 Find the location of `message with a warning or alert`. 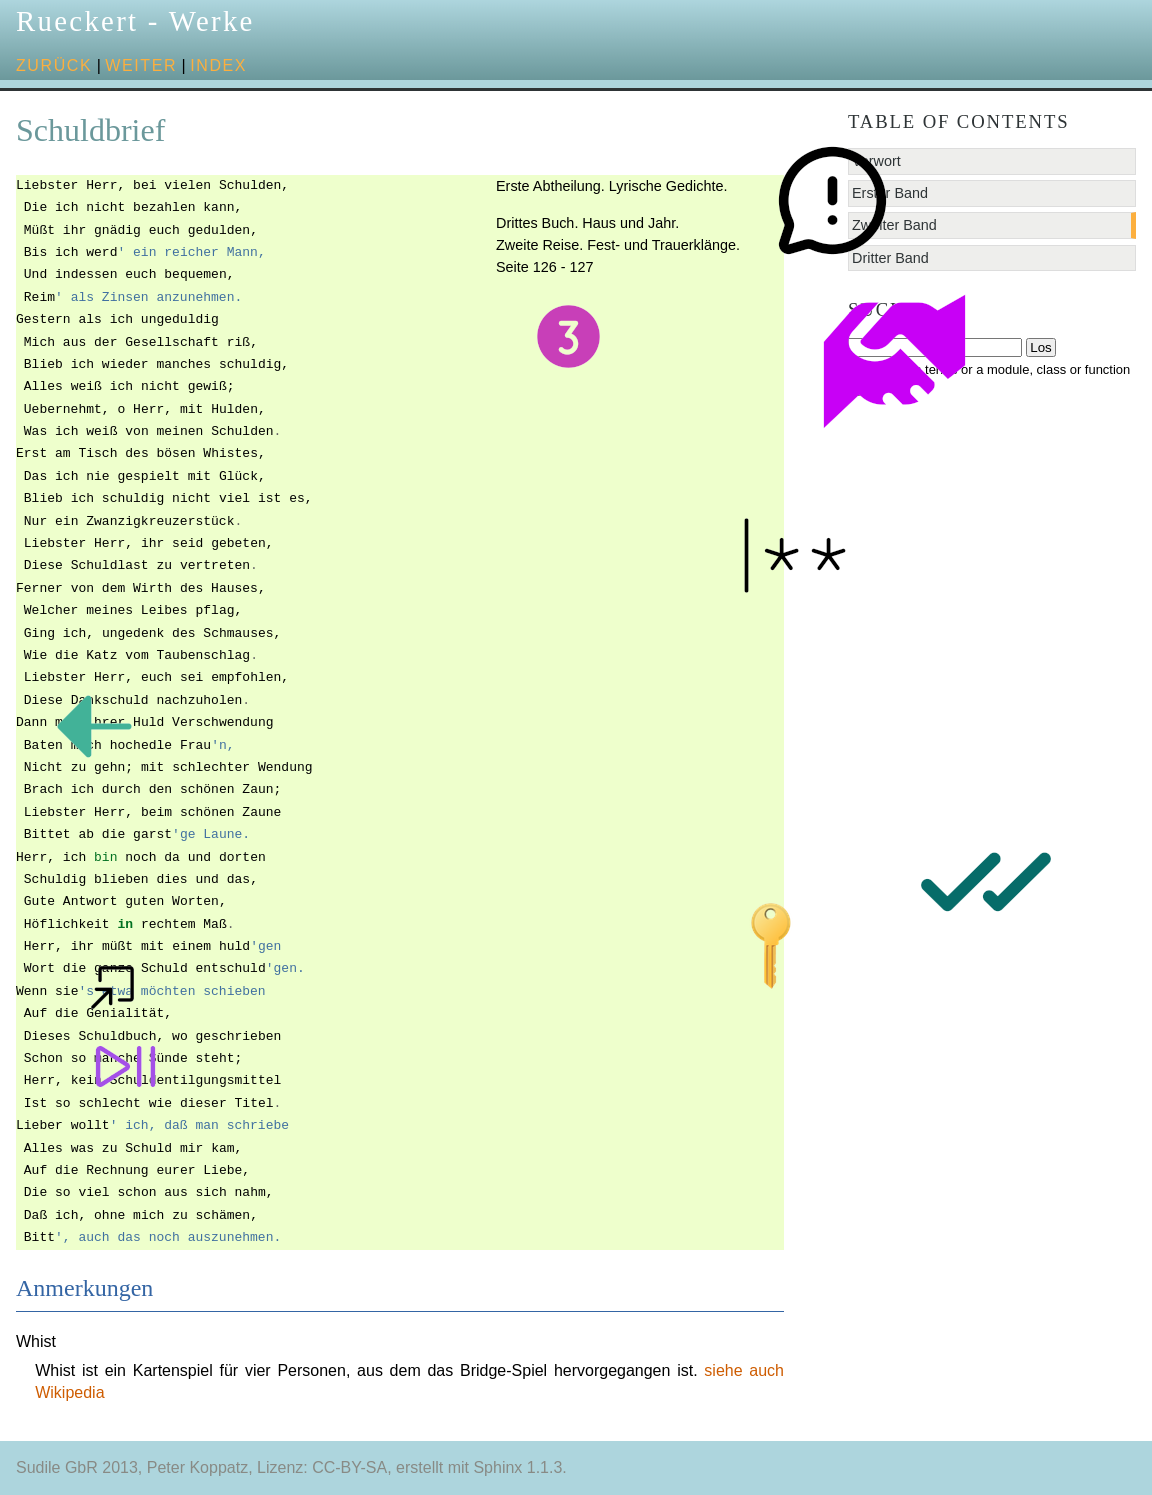

message with a warning or alert is located at coordinates (832, 200).